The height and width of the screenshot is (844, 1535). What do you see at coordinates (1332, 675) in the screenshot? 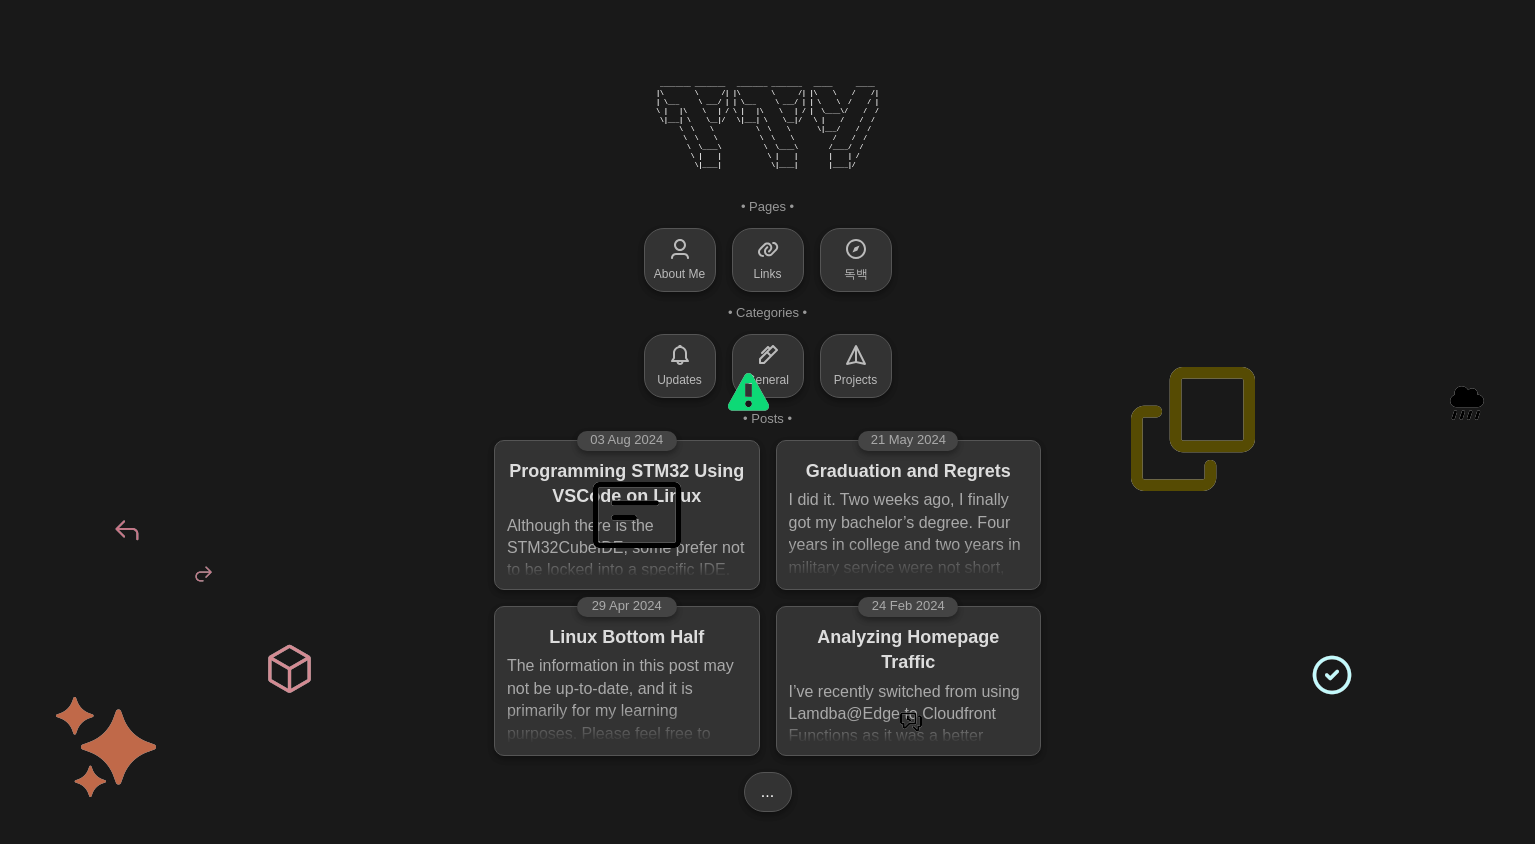
I see `indicates task or action completed successfully` at bounding box center [1332, 675].